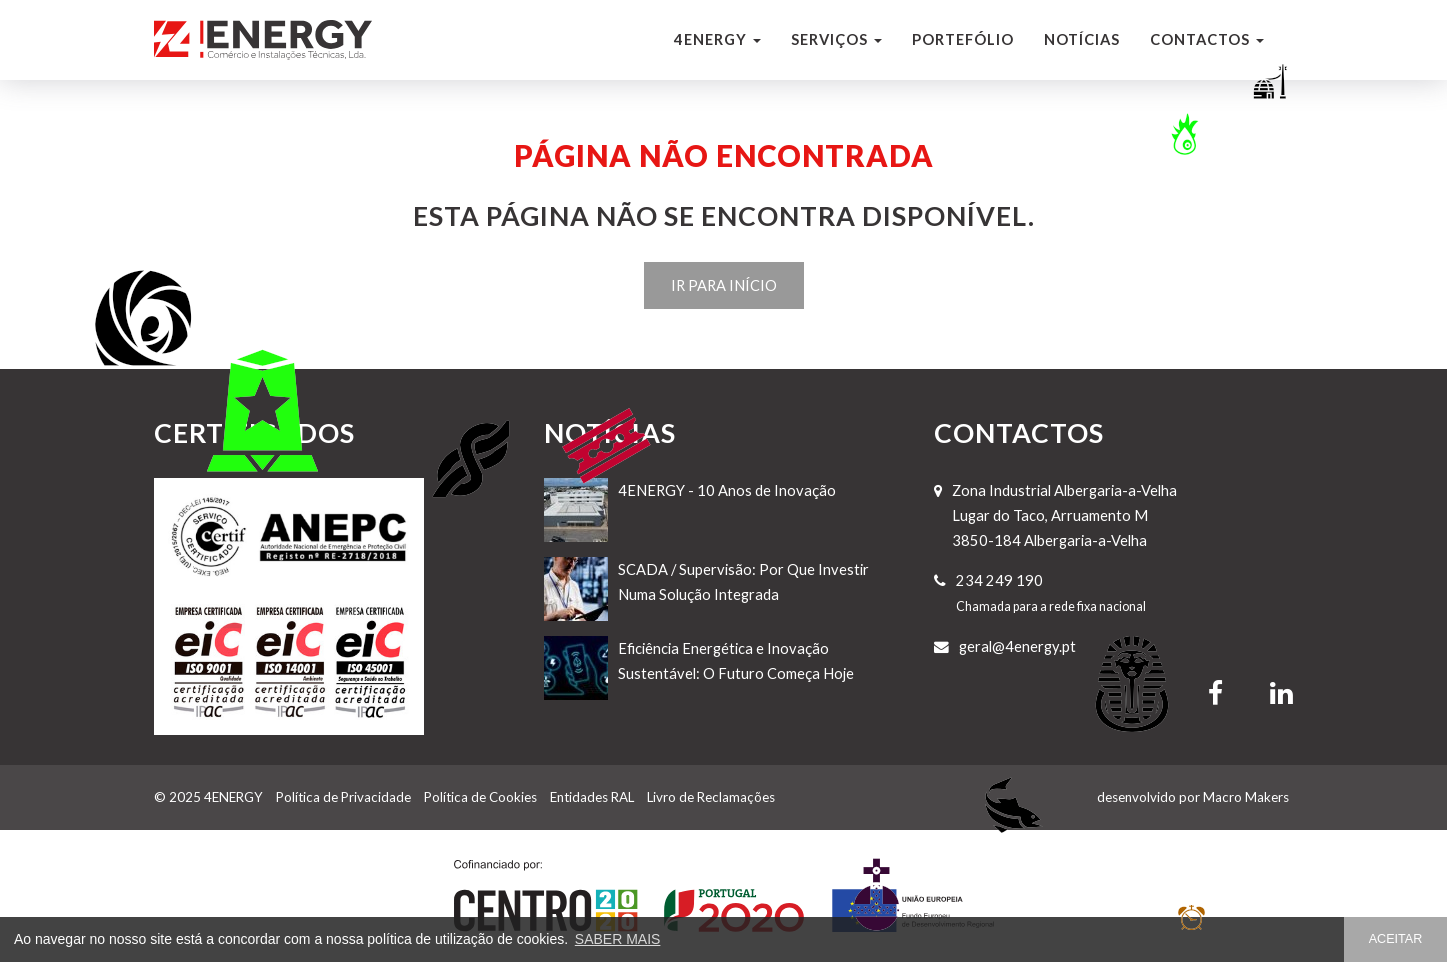 This screenshot has width=1447, height=962. What do you see at coordinates (262, 410) in the screenshot?
I see `access shrine or altar features in gameplay` at bounding box center [262, 410].